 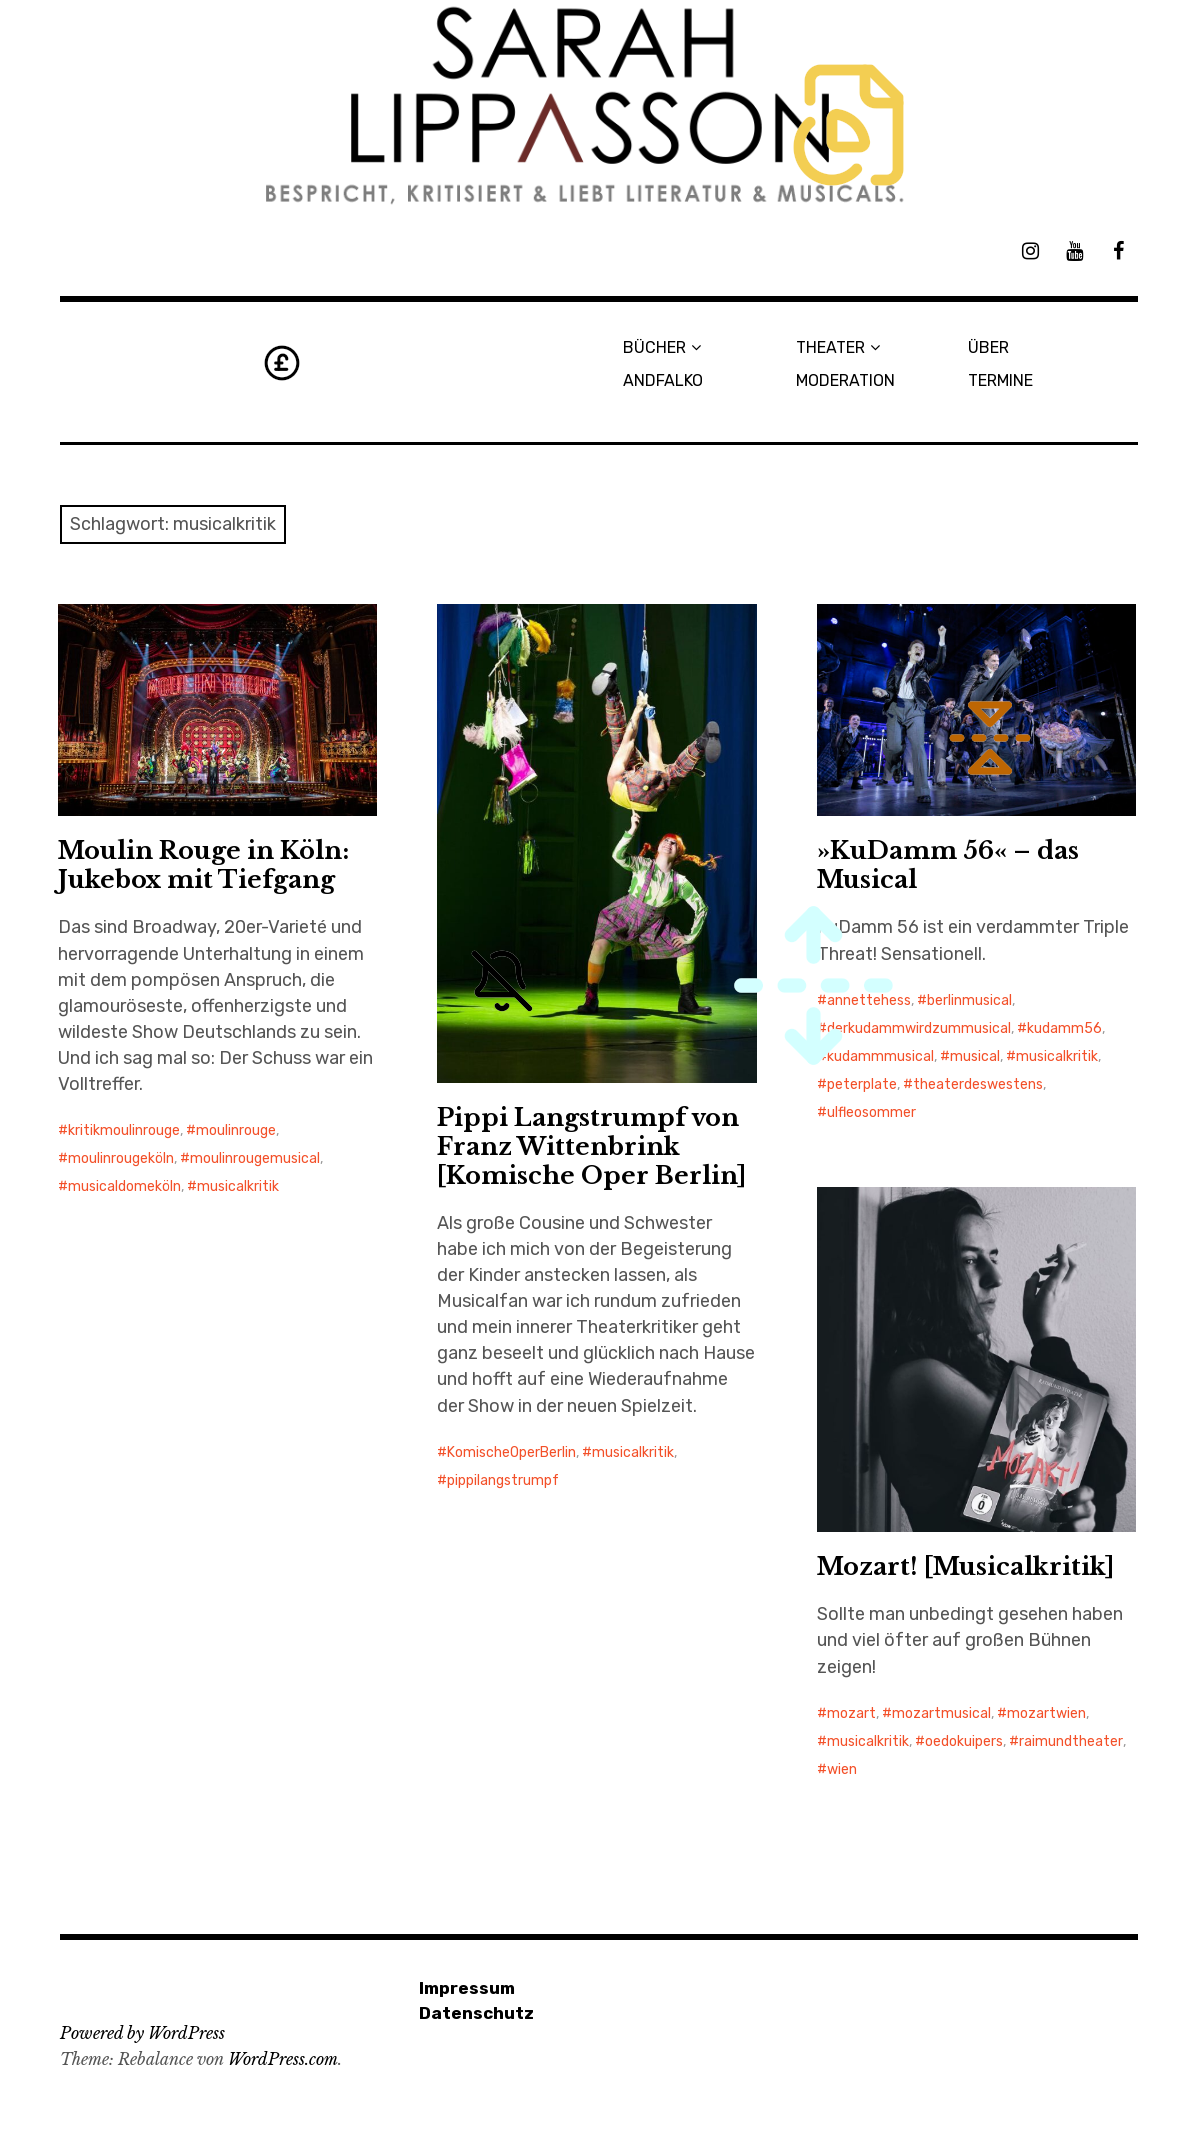 What do you see at coordinates (502, 981) in the screenshot?
I see `mute notifications` at bounding box center [502, 981].